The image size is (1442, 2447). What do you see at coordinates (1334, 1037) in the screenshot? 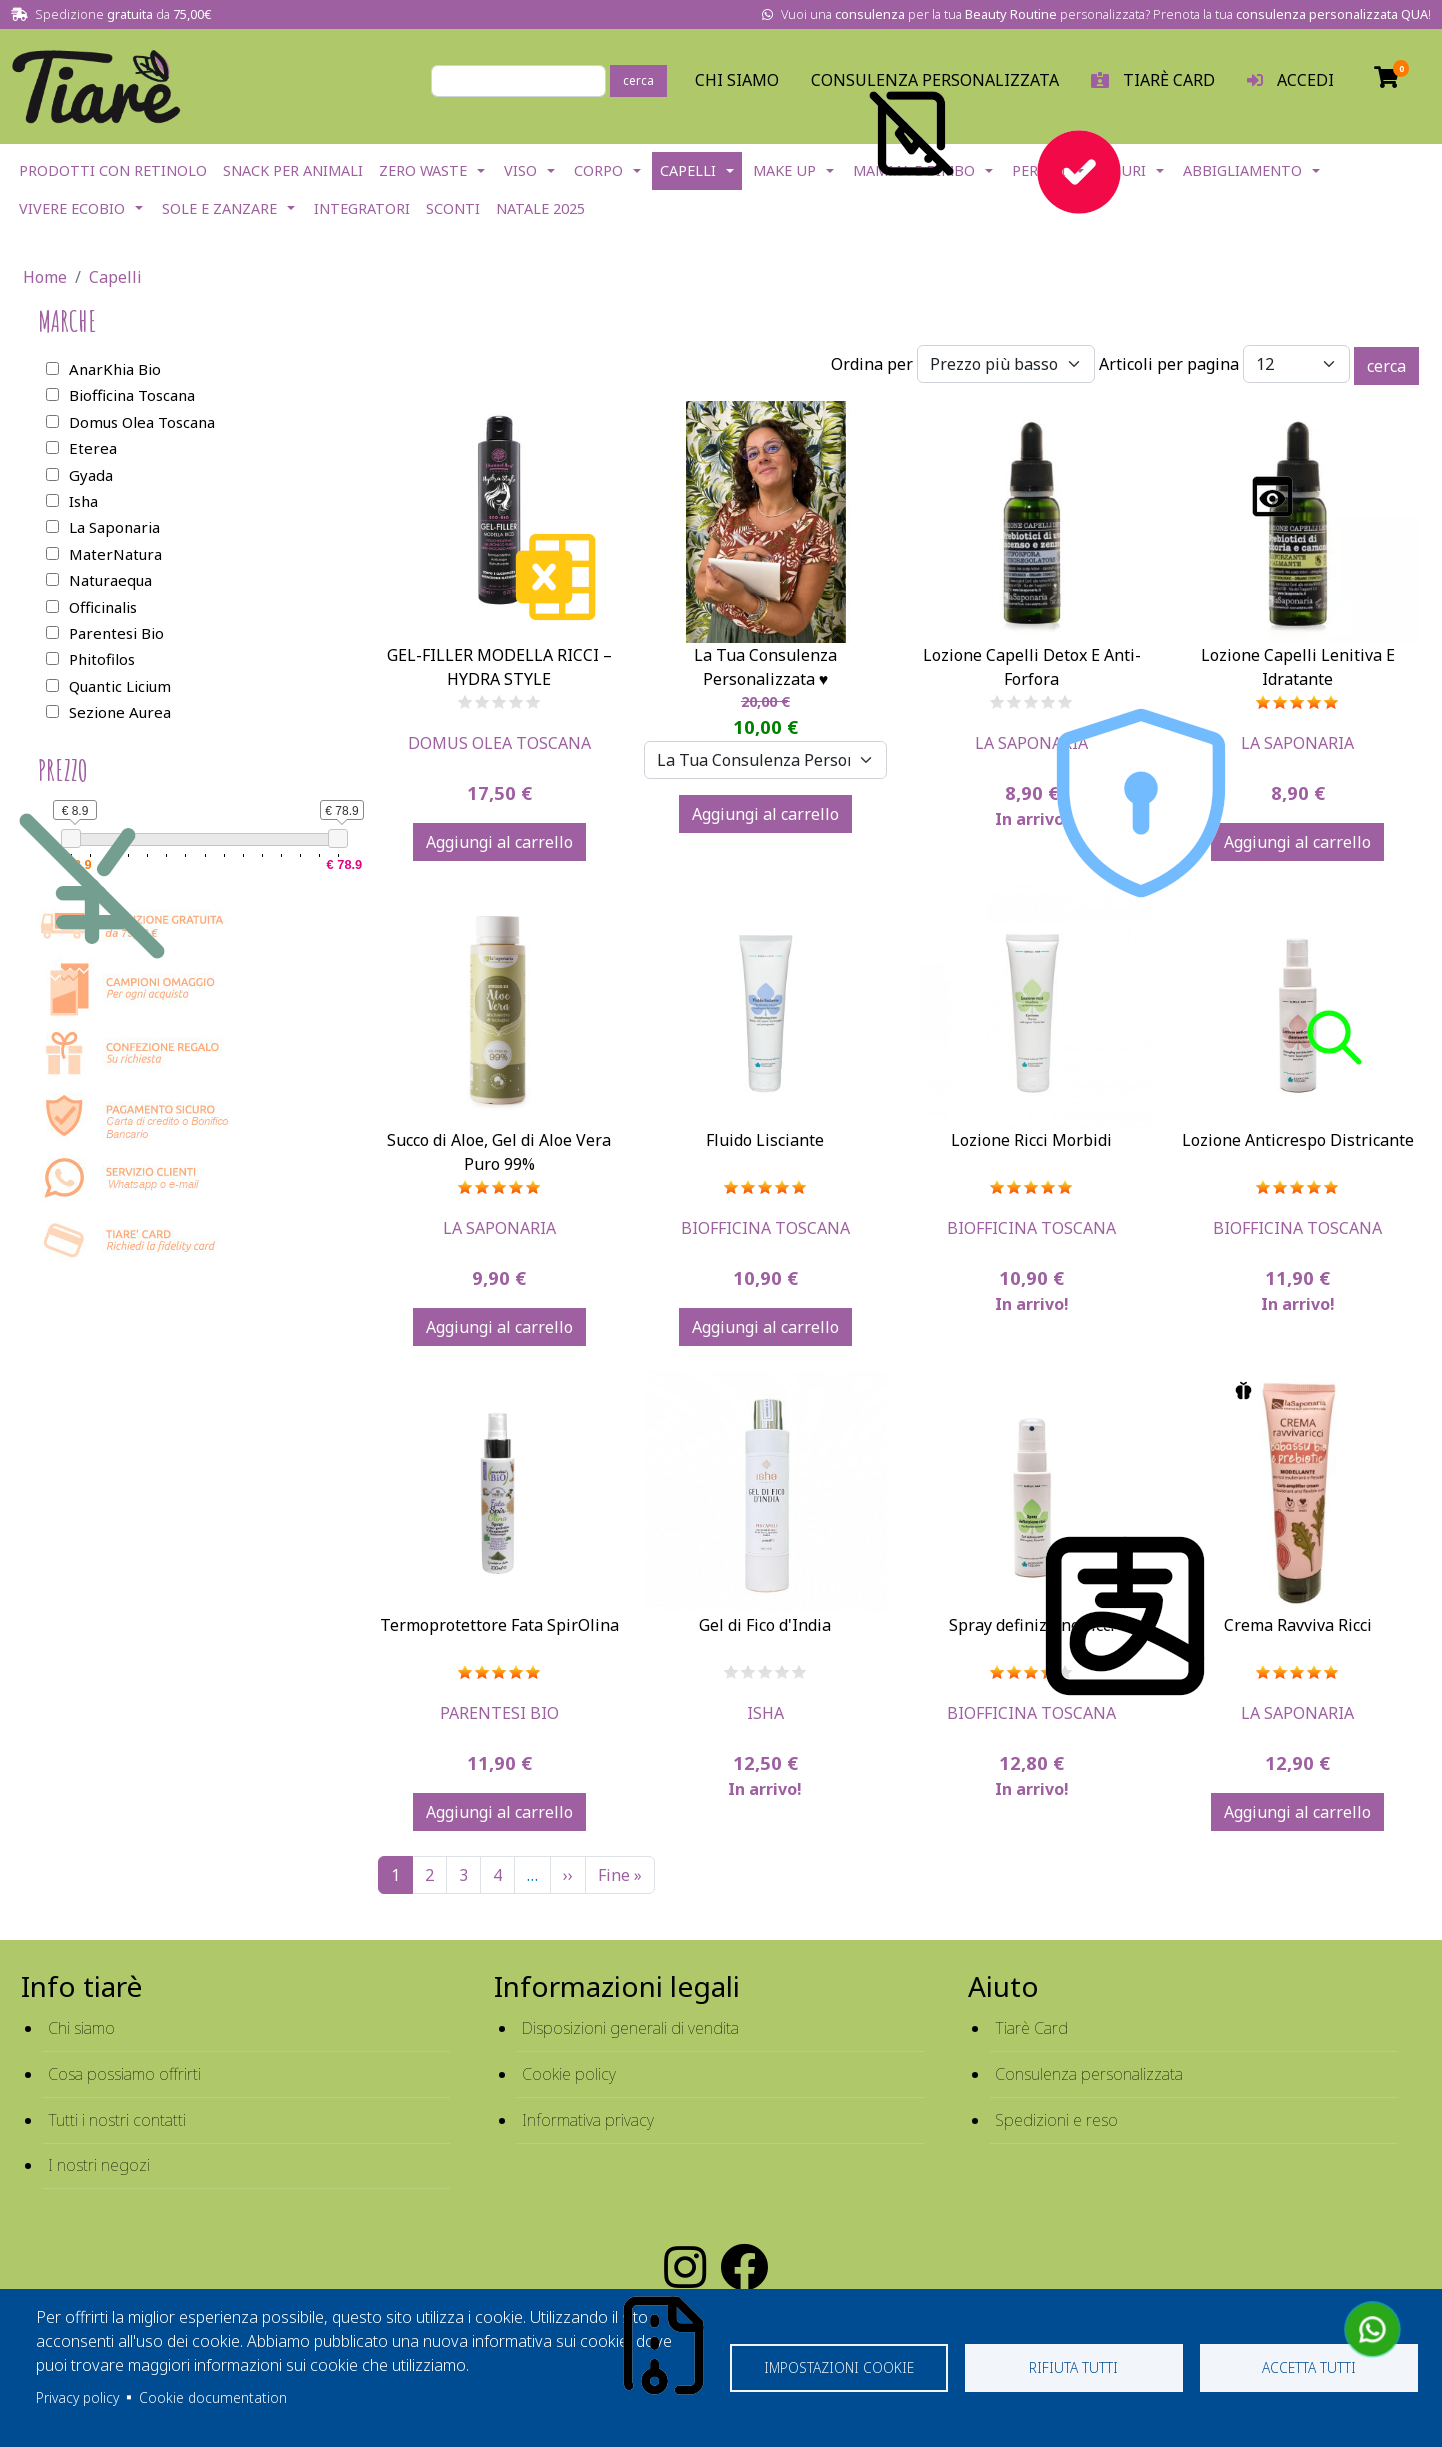
I see `search for content or items` at bounding box center [1334, 1037].